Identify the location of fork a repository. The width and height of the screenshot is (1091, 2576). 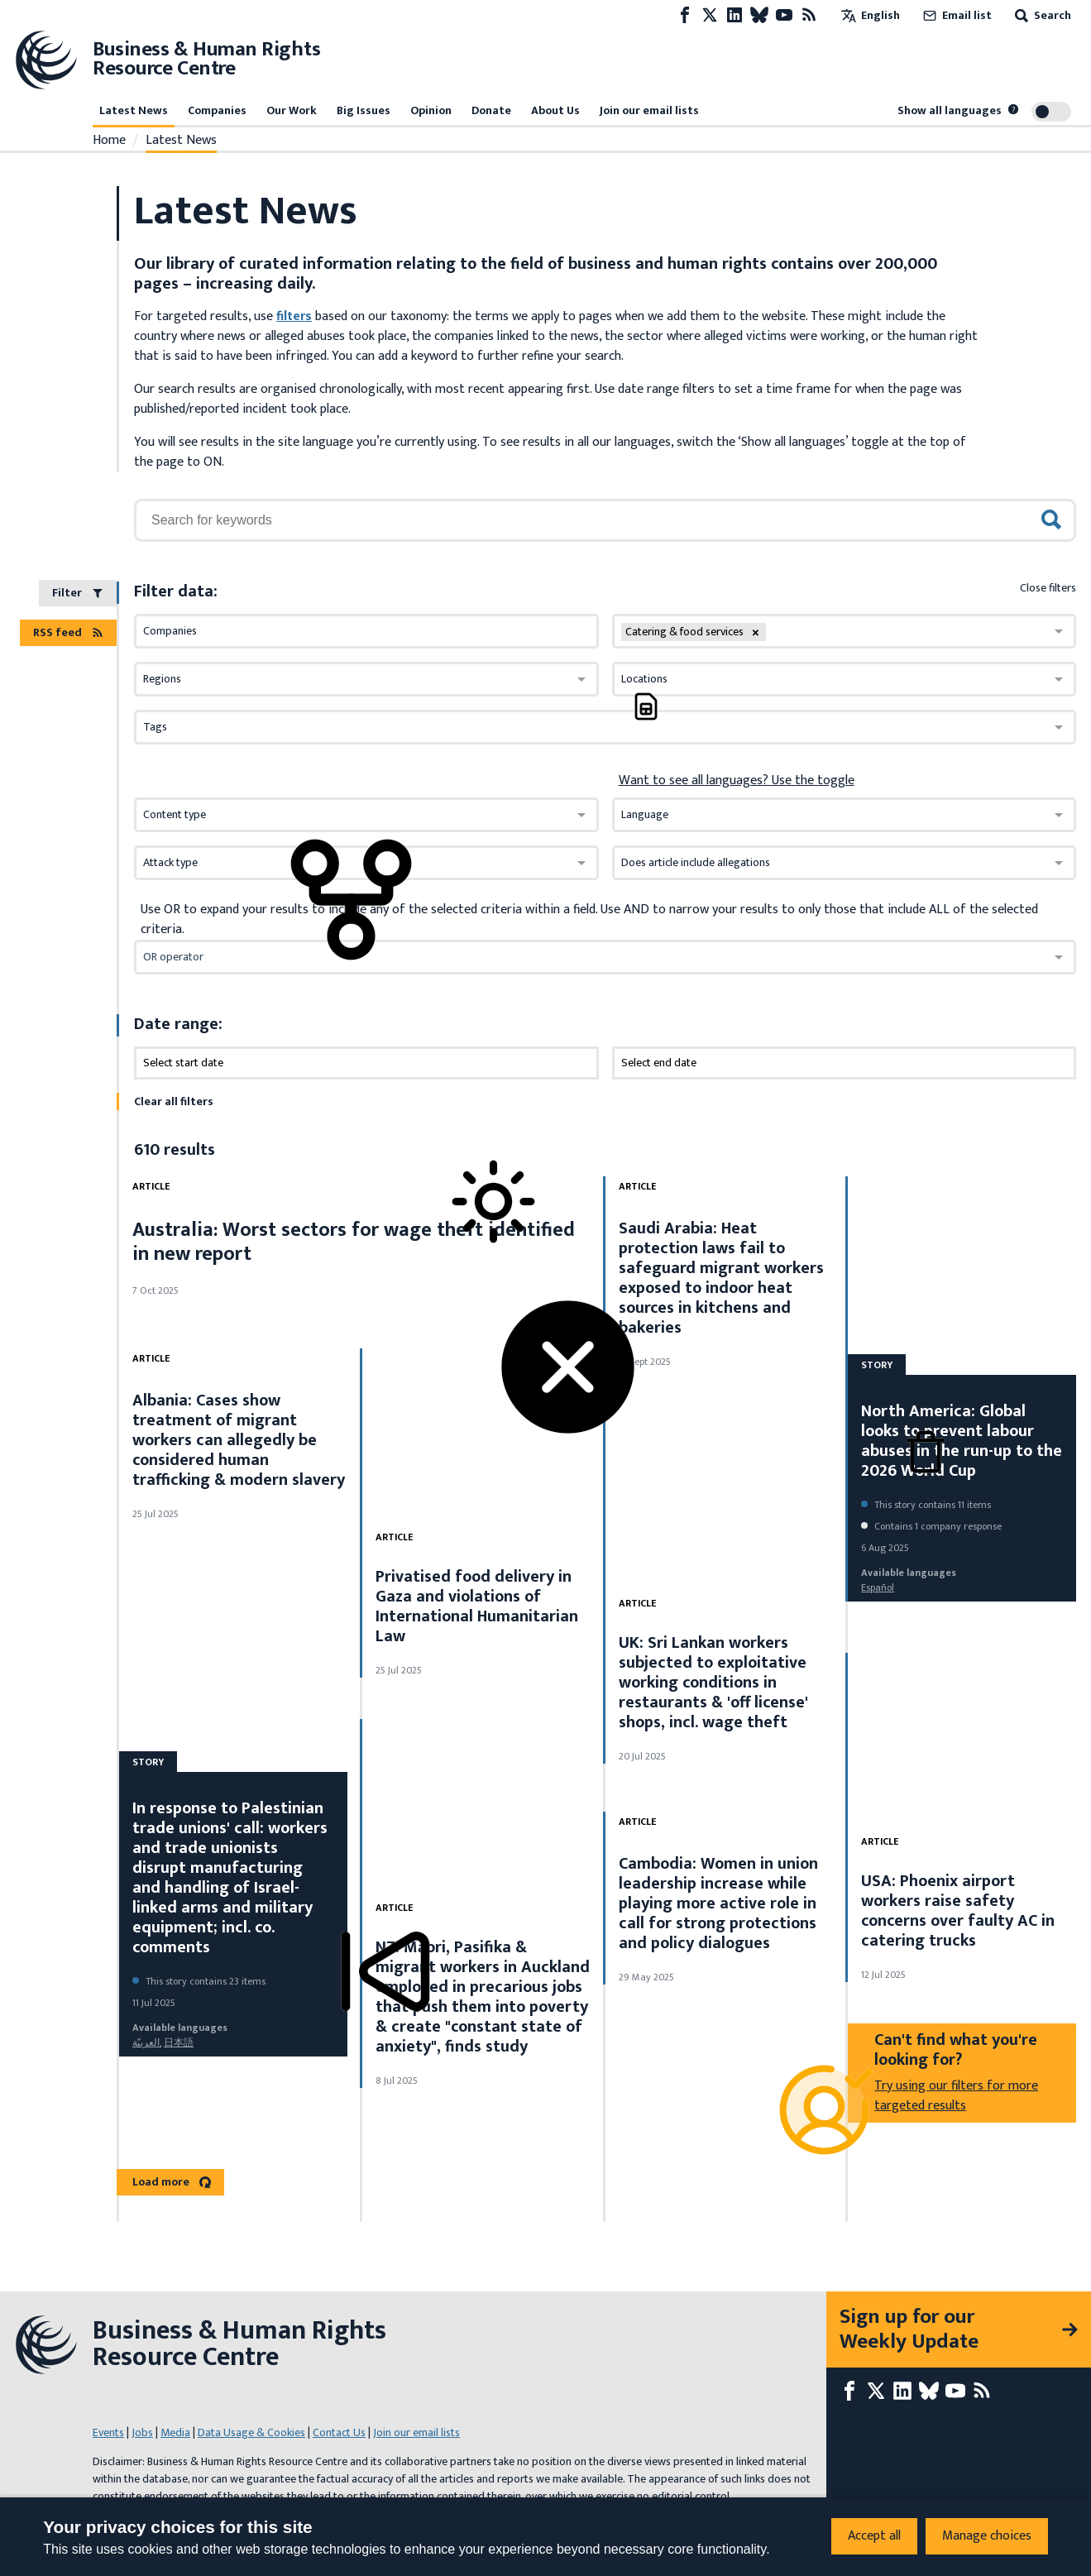
(351, 899).